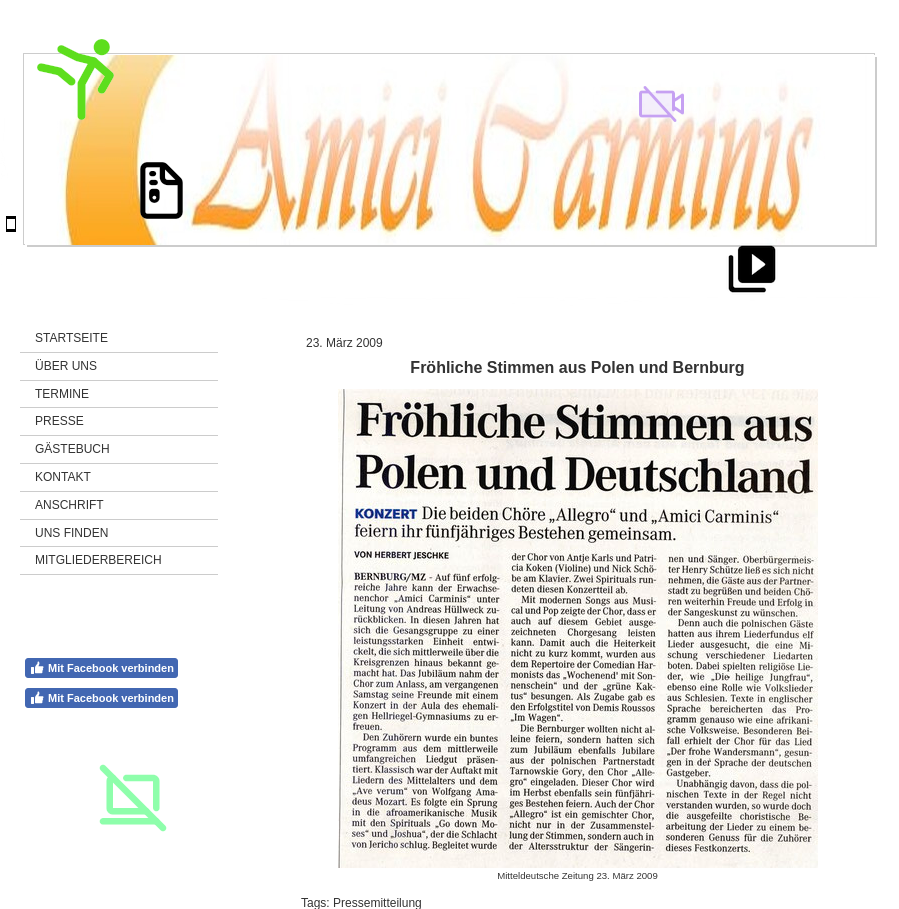 This screenshot has width=899, height=909. I want to click on compress or zip files, so click(161, 190).